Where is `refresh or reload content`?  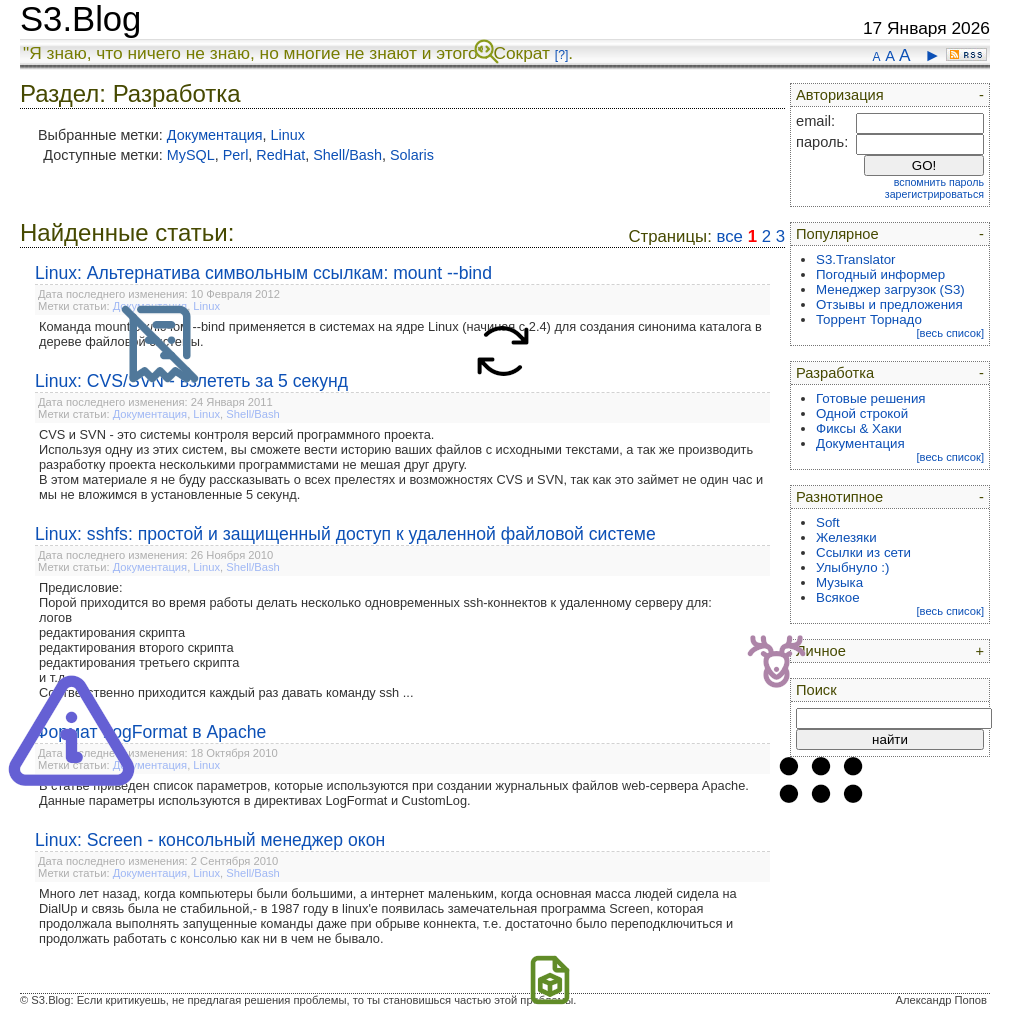 refresh or reload content is located at coordinates (503, 351).